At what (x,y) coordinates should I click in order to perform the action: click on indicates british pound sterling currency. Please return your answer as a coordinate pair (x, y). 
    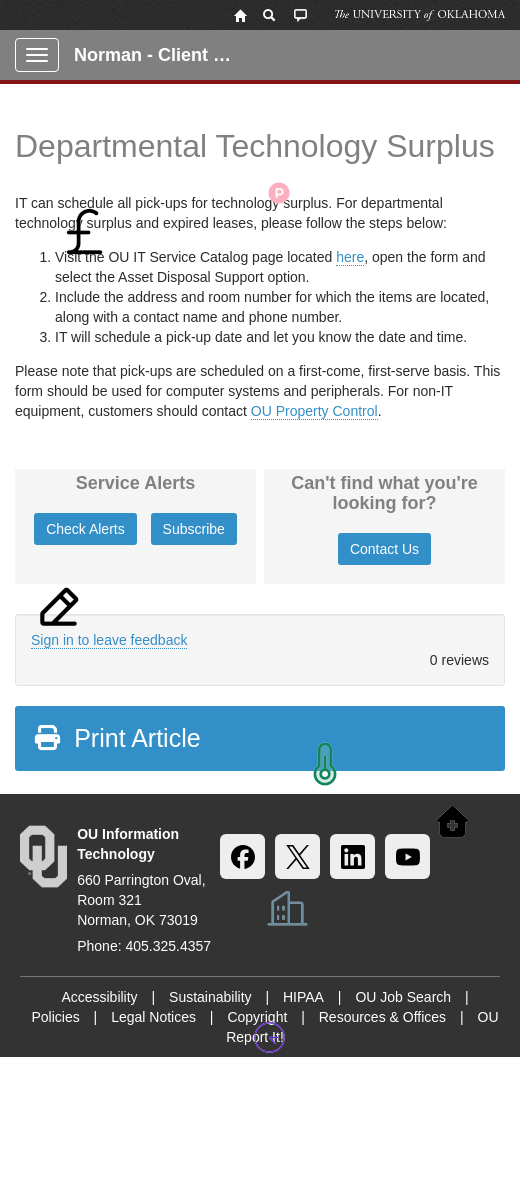
    Looking at the image, I should click on (86, 232).